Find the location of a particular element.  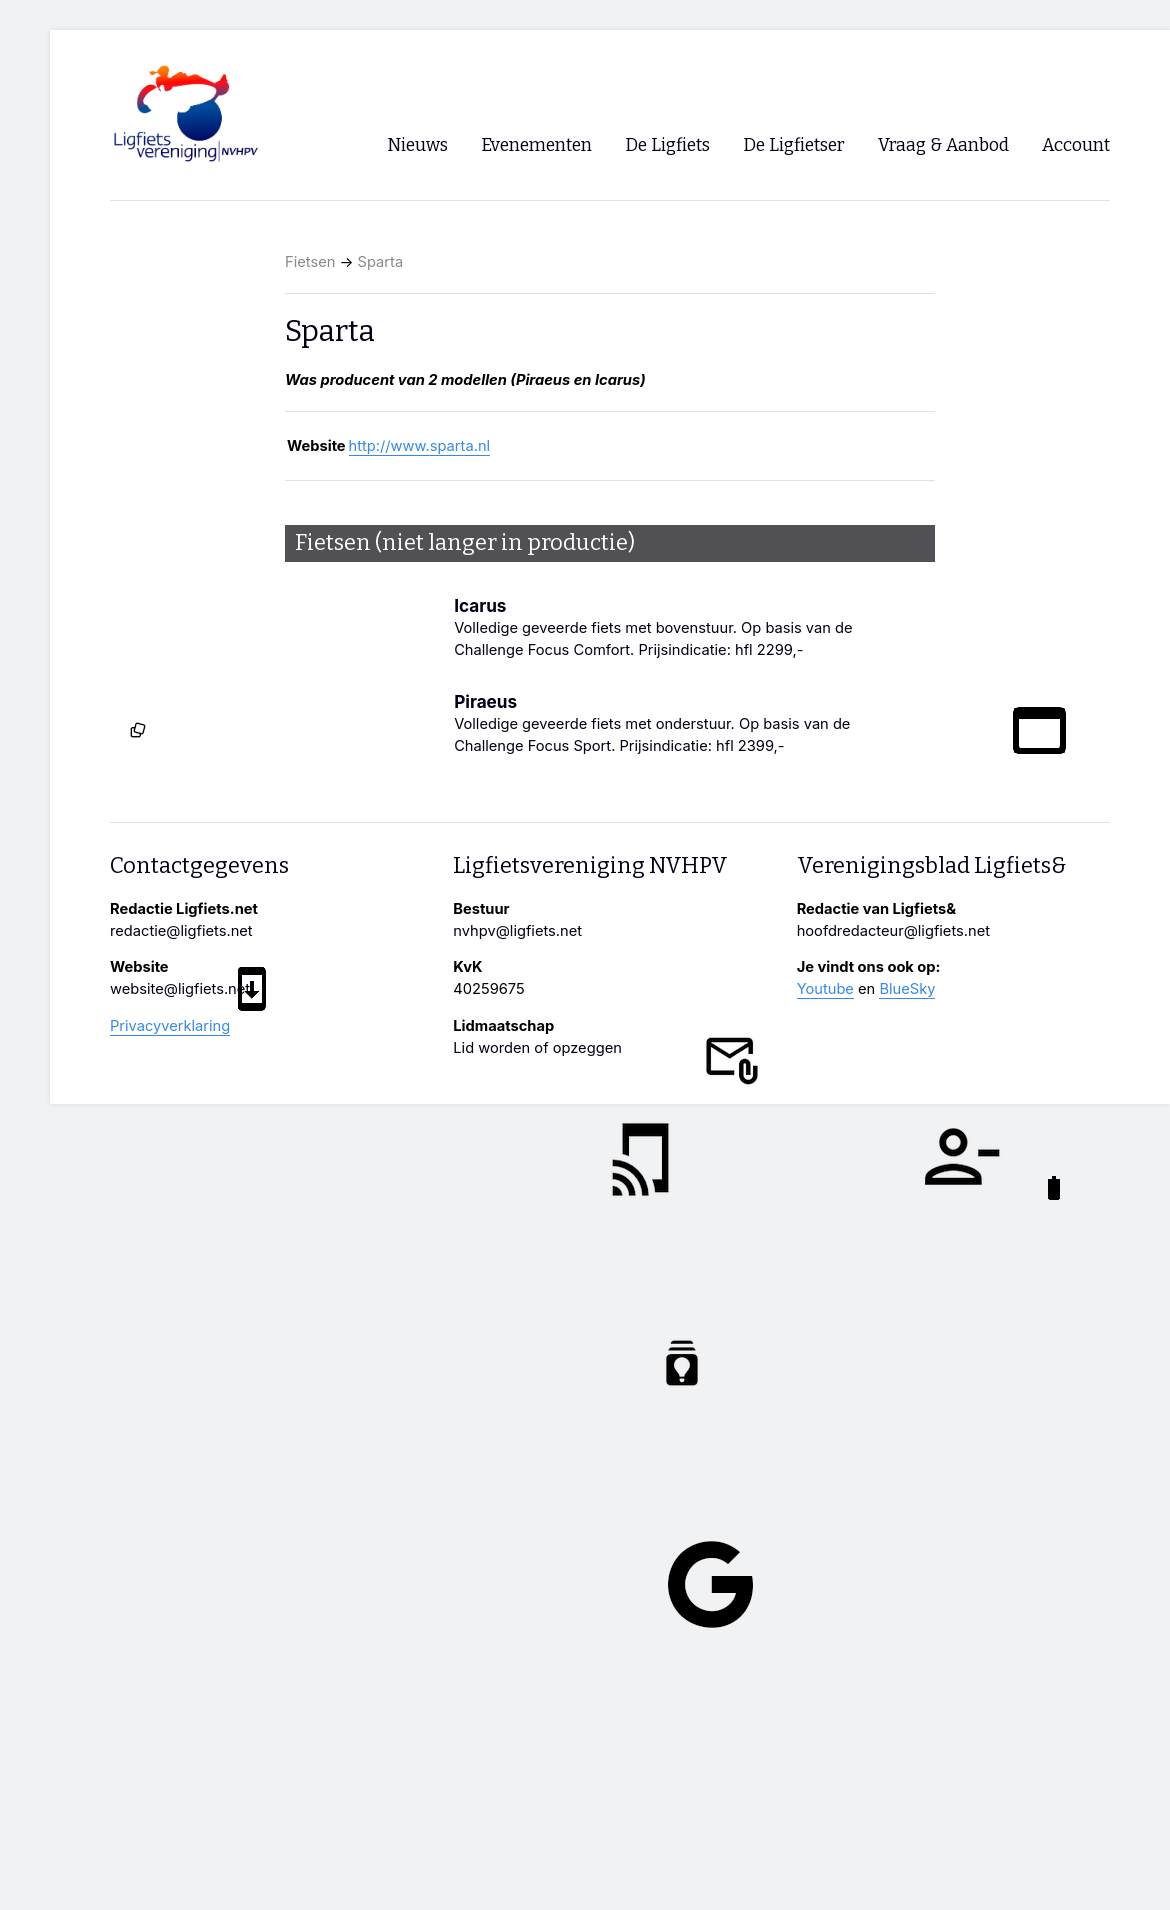

attach a file to an email is located at coordinates (732, 1061).